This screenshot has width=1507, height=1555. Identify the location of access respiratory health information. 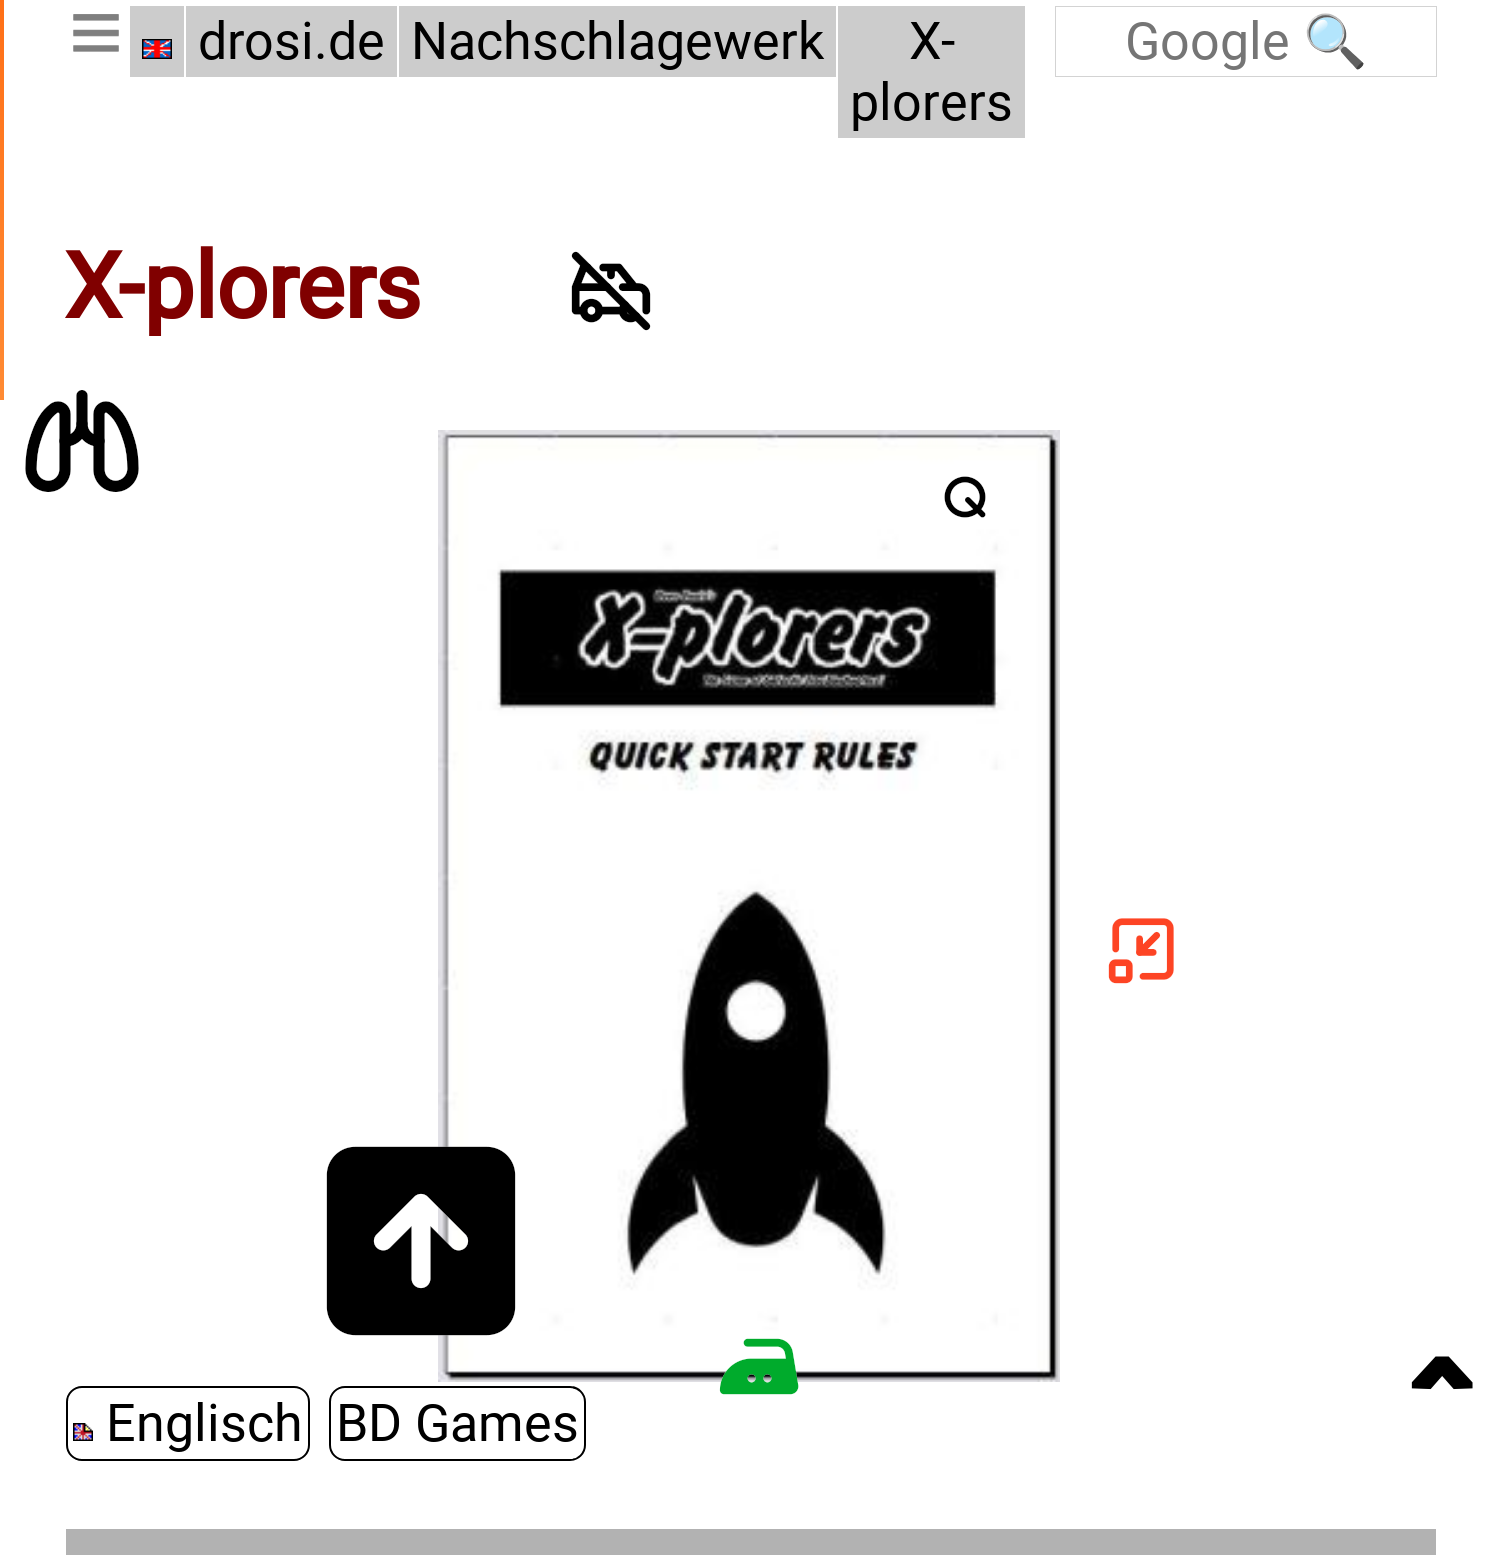
(82, 441).